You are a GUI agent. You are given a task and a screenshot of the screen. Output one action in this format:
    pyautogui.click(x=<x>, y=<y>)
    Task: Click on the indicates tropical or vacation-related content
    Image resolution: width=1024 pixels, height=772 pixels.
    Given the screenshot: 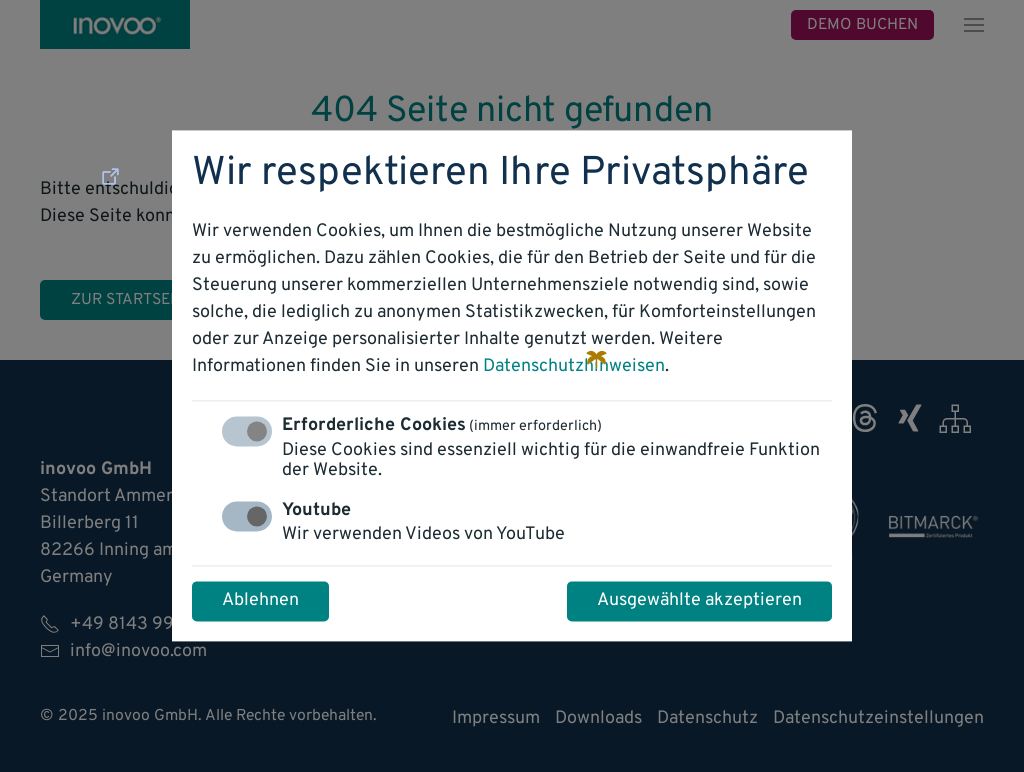 What is the action you would take?
    pyautogui.click(x=596, y=359)
    